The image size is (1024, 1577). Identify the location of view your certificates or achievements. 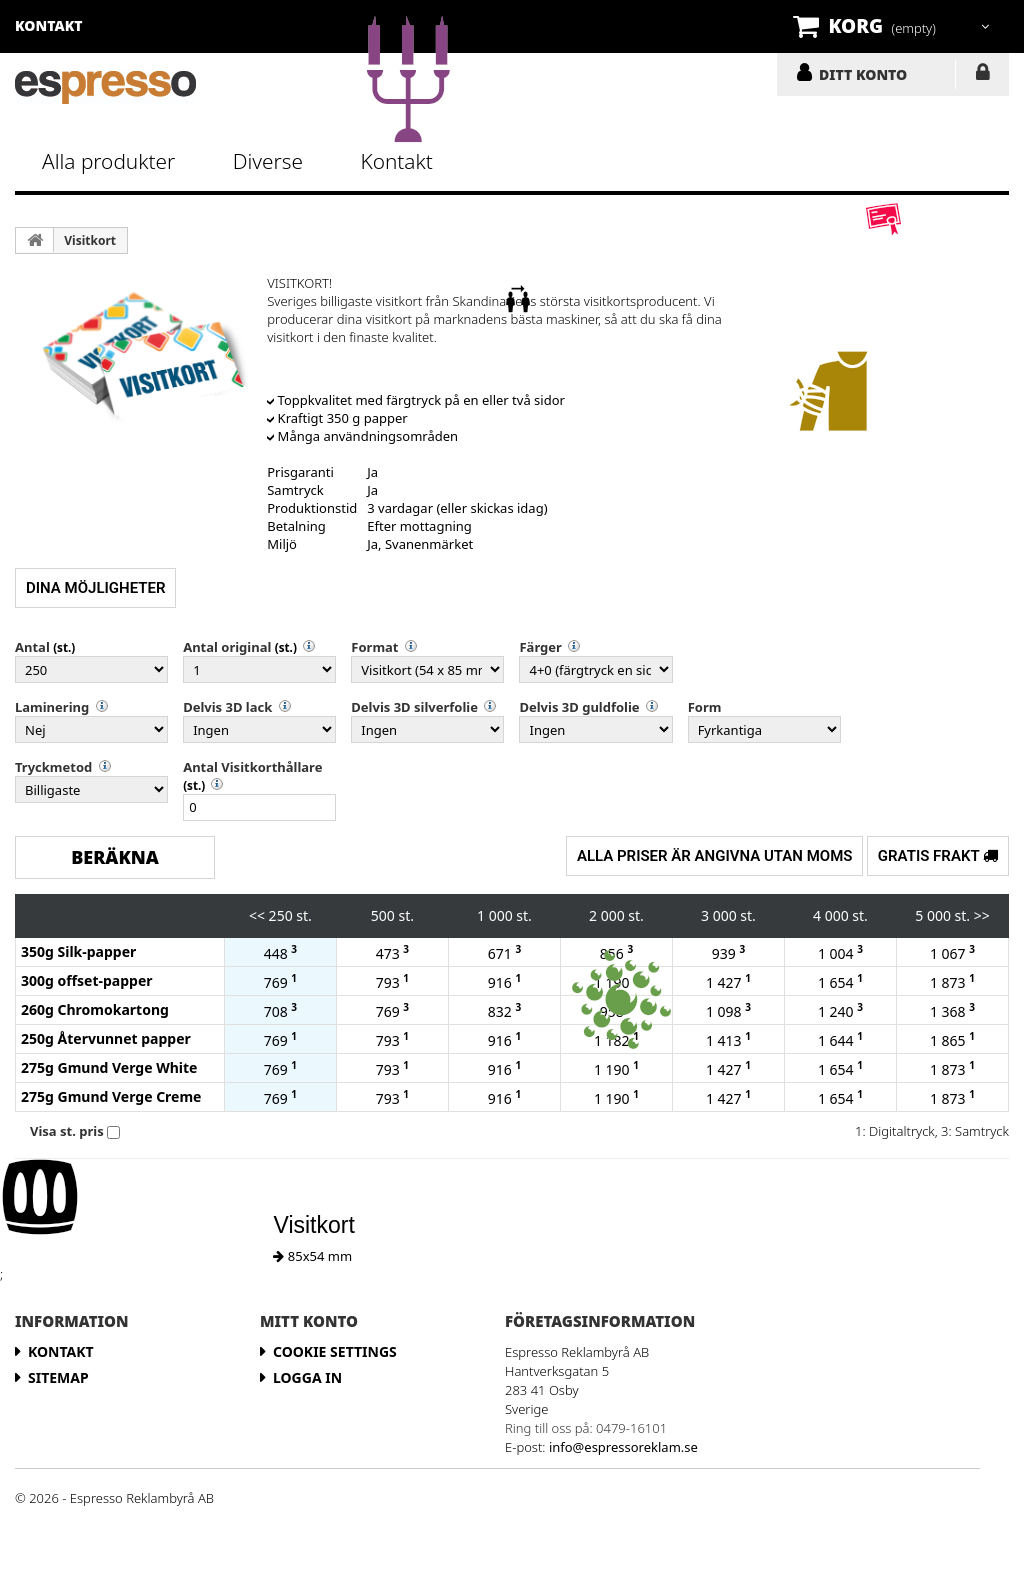
(883, 217).